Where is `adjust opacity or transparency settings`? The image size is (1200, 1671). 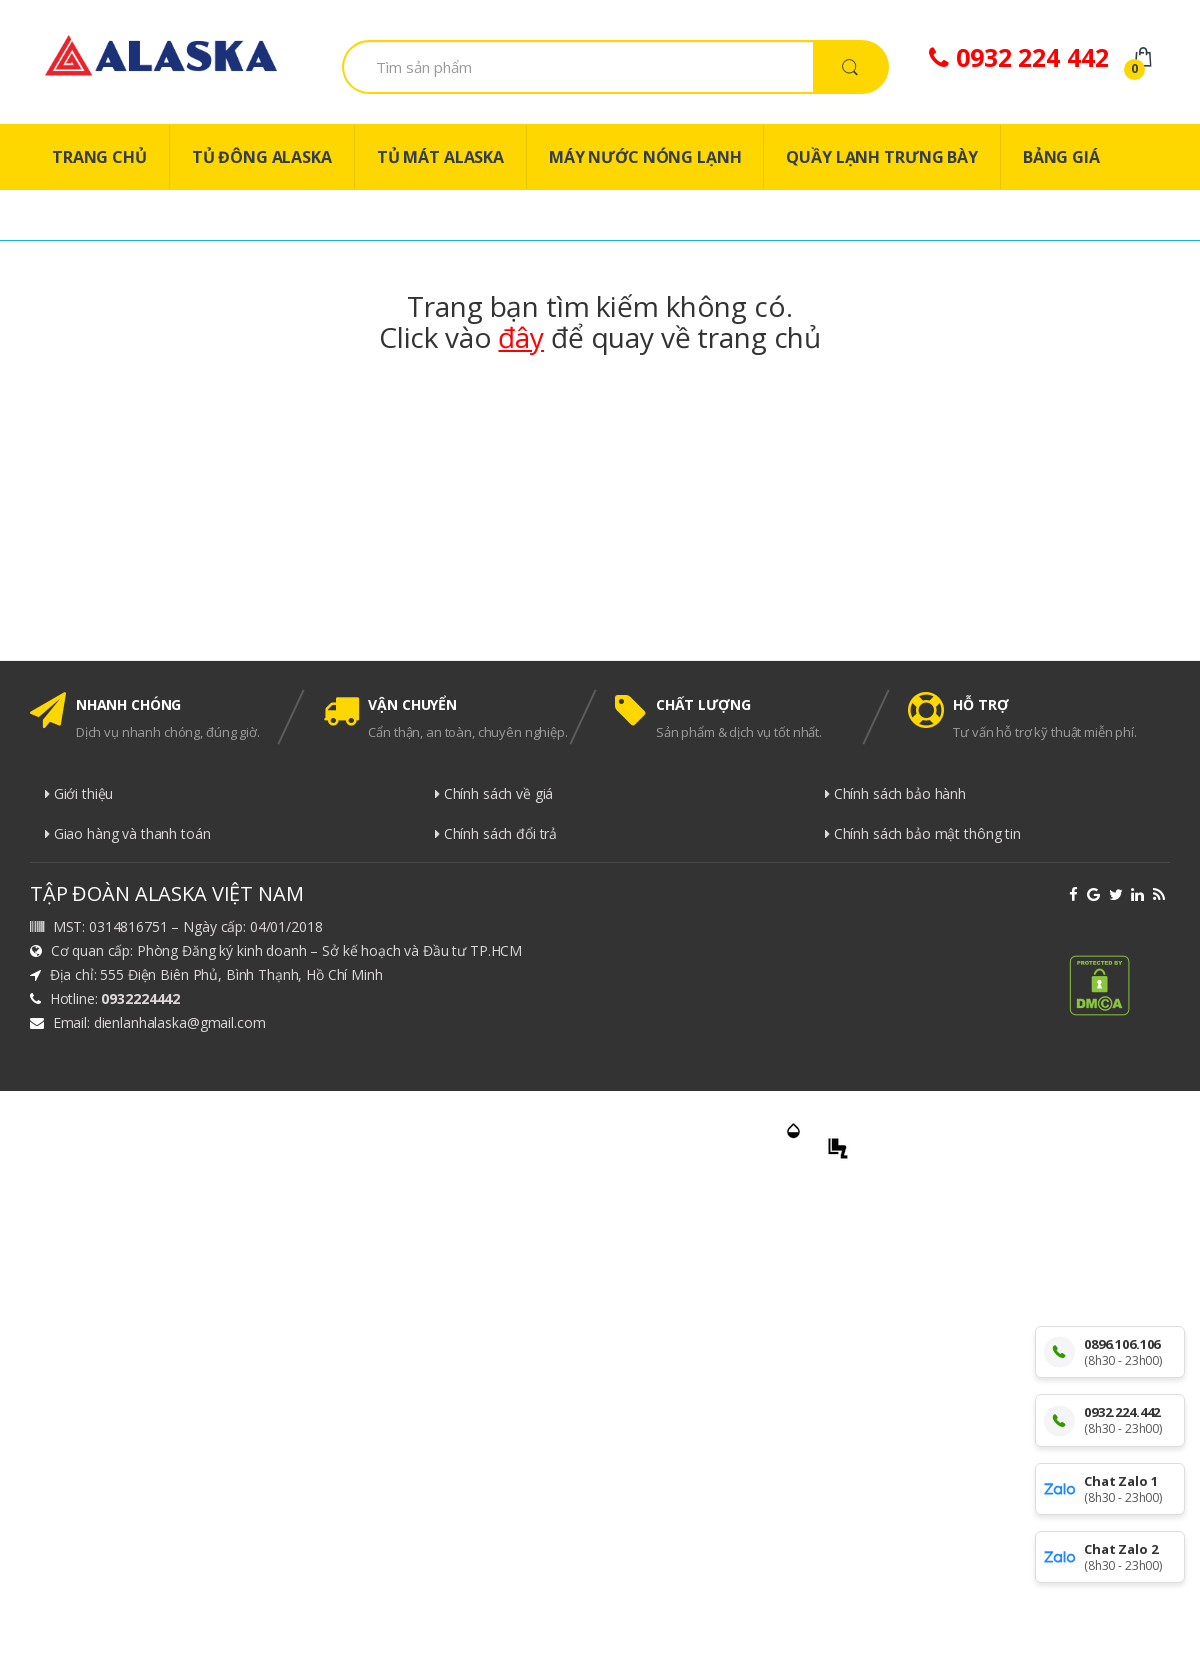
adjust opacity or transparency settings is located at coordinates (793, 1130).